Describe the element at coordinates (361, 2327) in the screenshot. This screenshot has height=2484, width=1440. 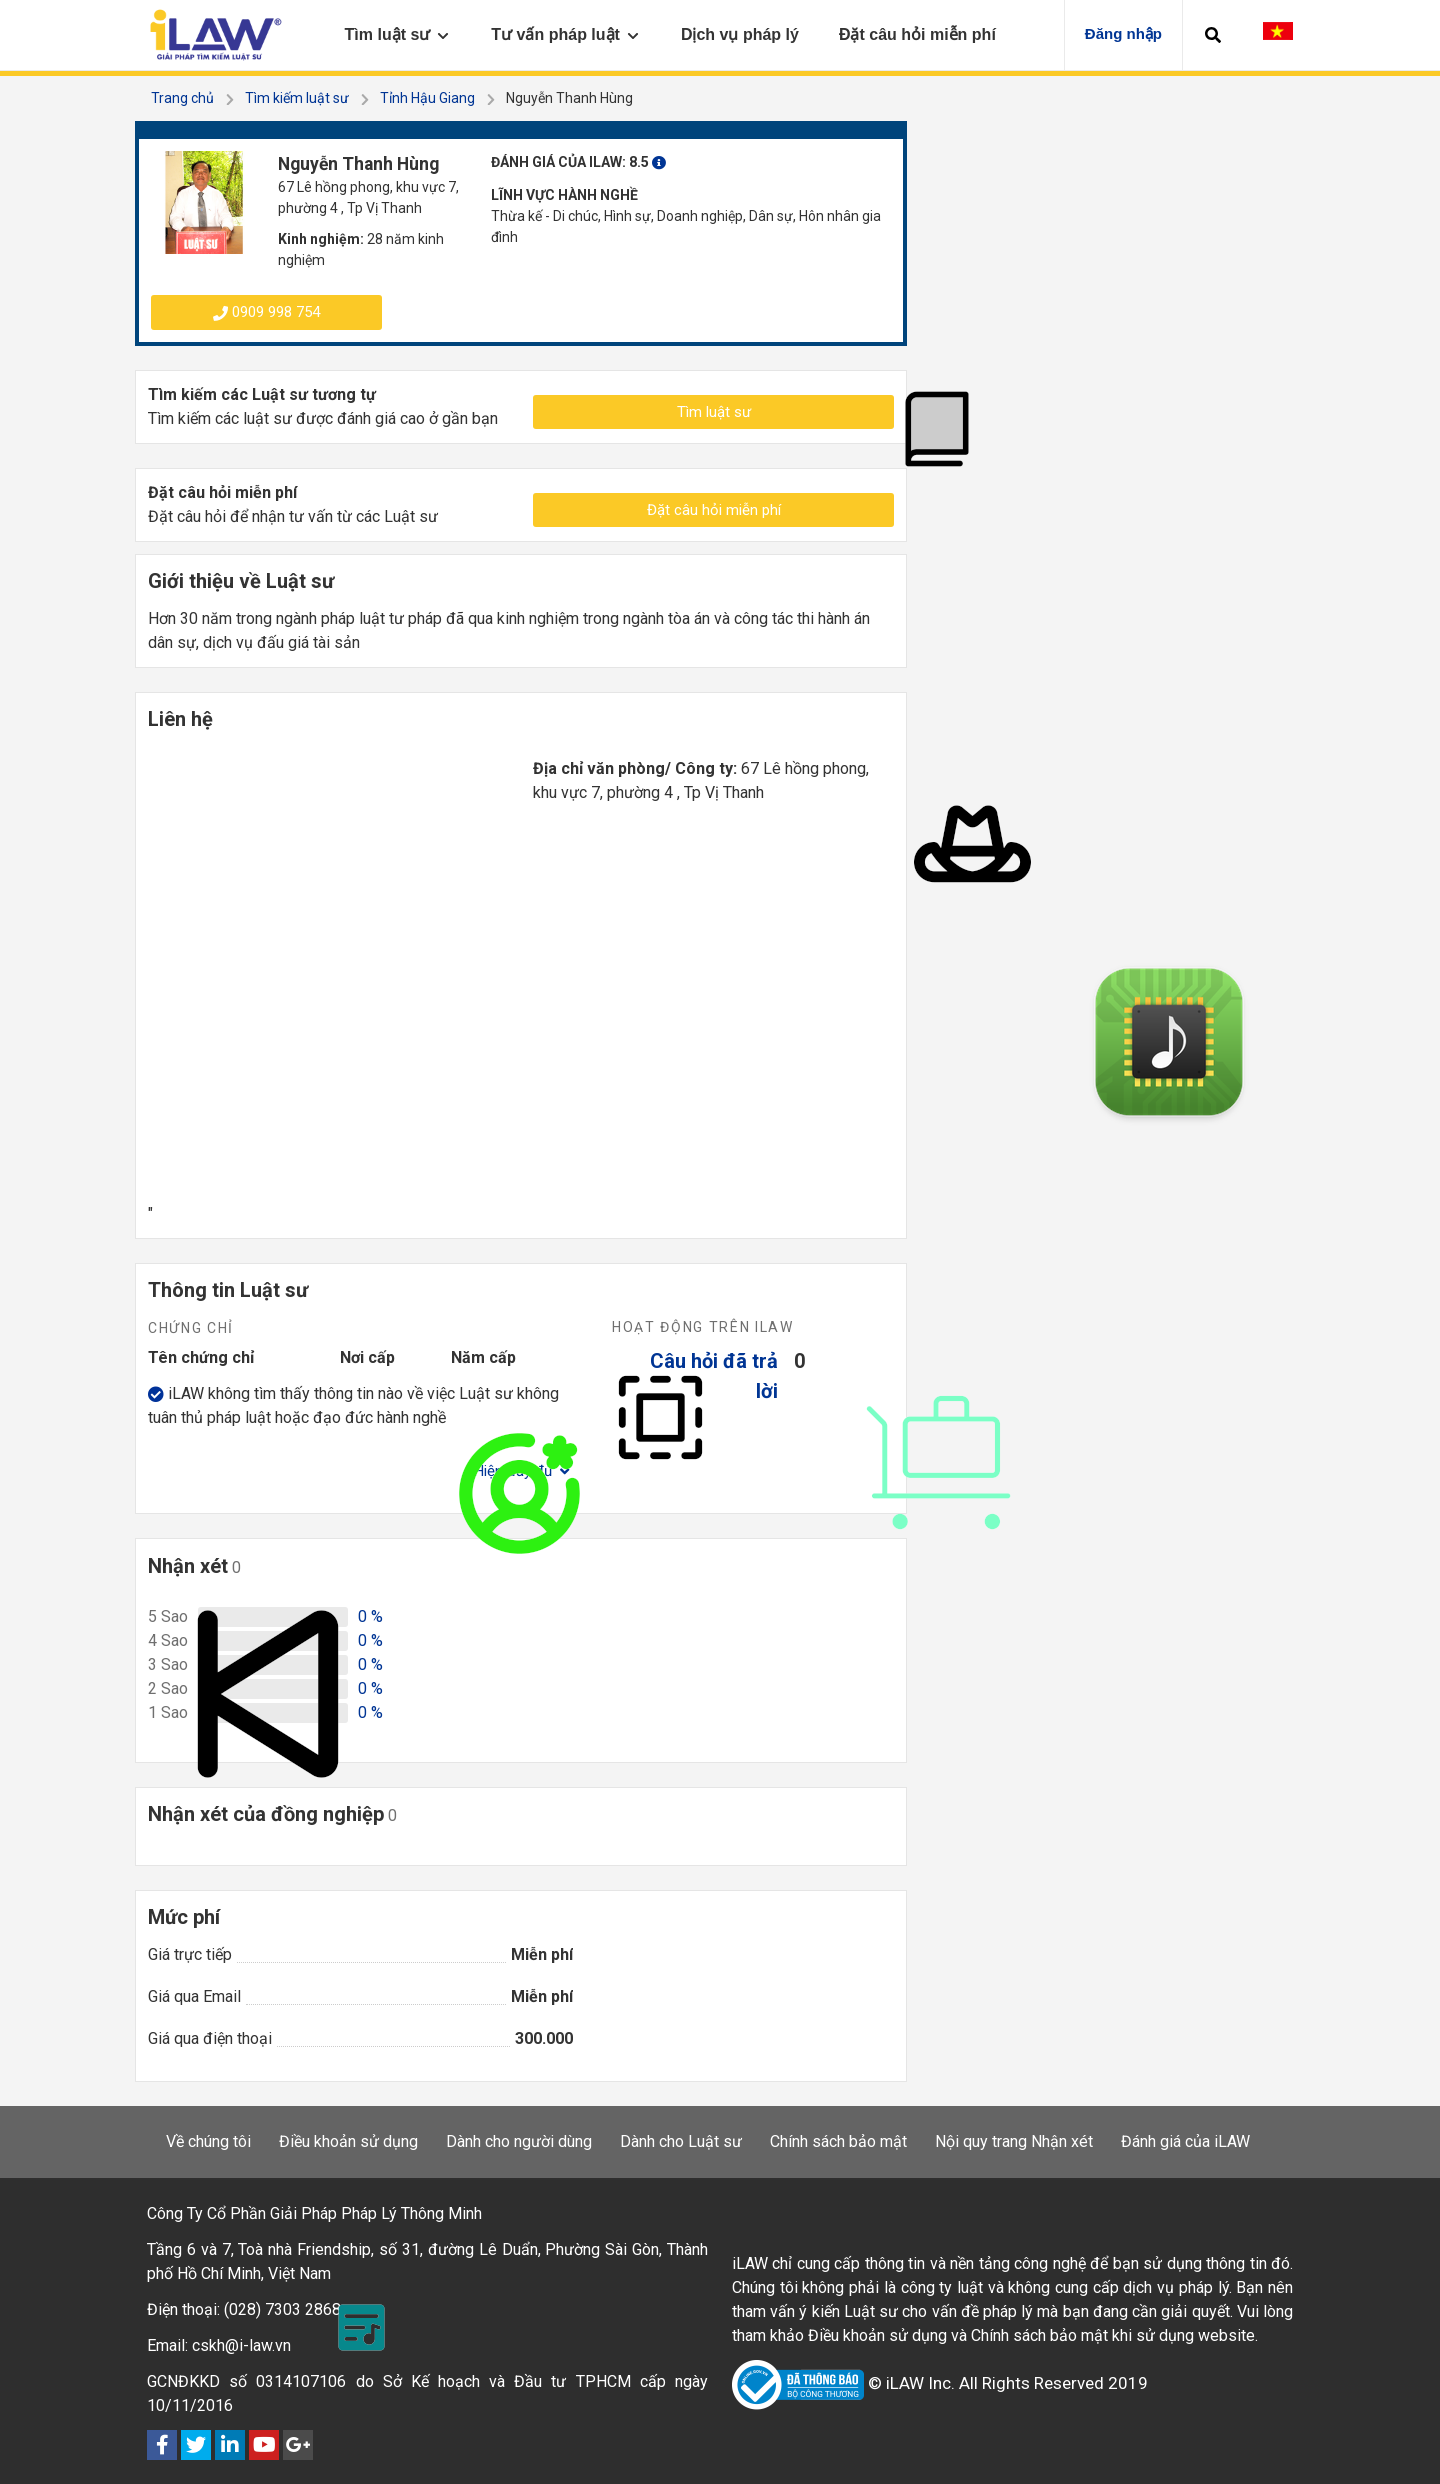
I see `view your music playlist` at that location.